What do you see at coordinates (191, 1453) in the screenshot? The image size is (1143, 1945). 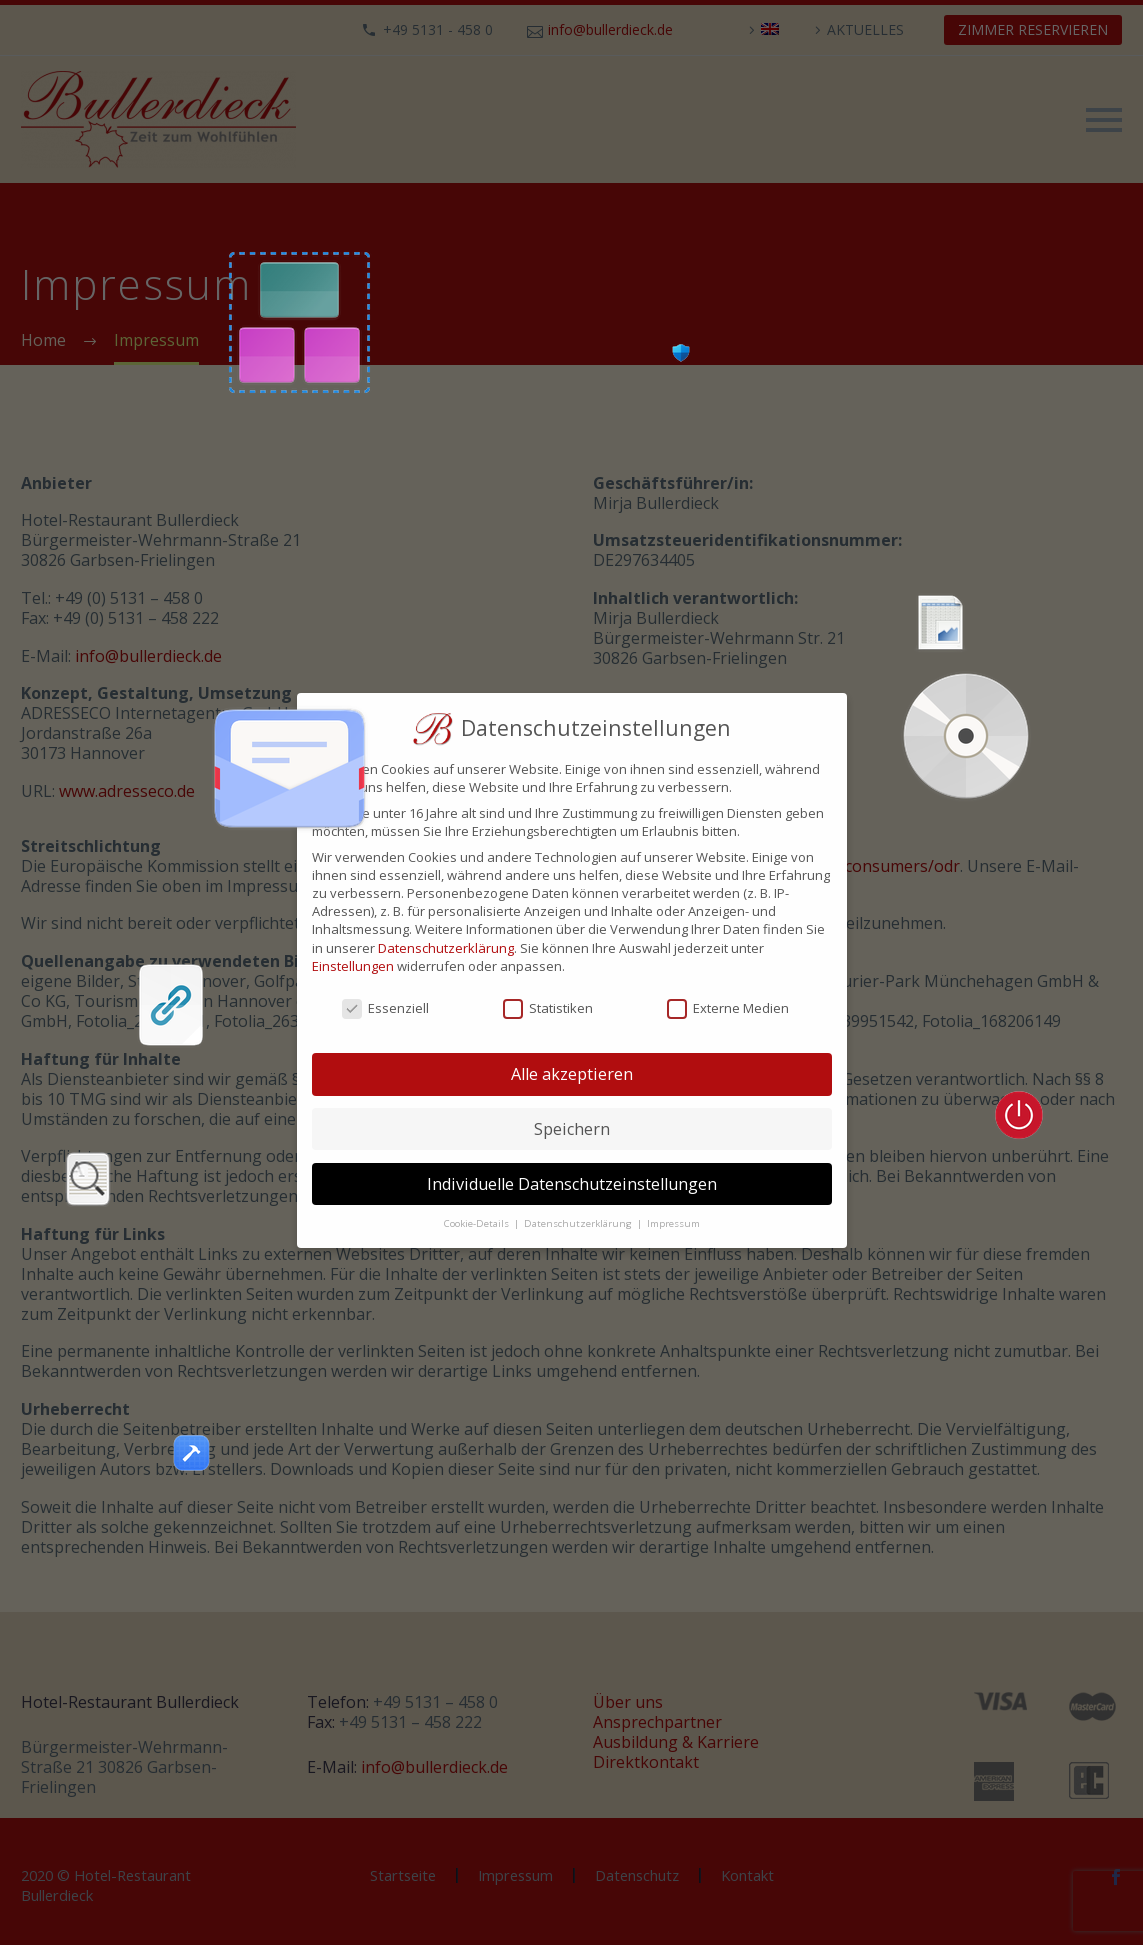 I see `access developer tools and settings` at bounding box center [191, 1453].